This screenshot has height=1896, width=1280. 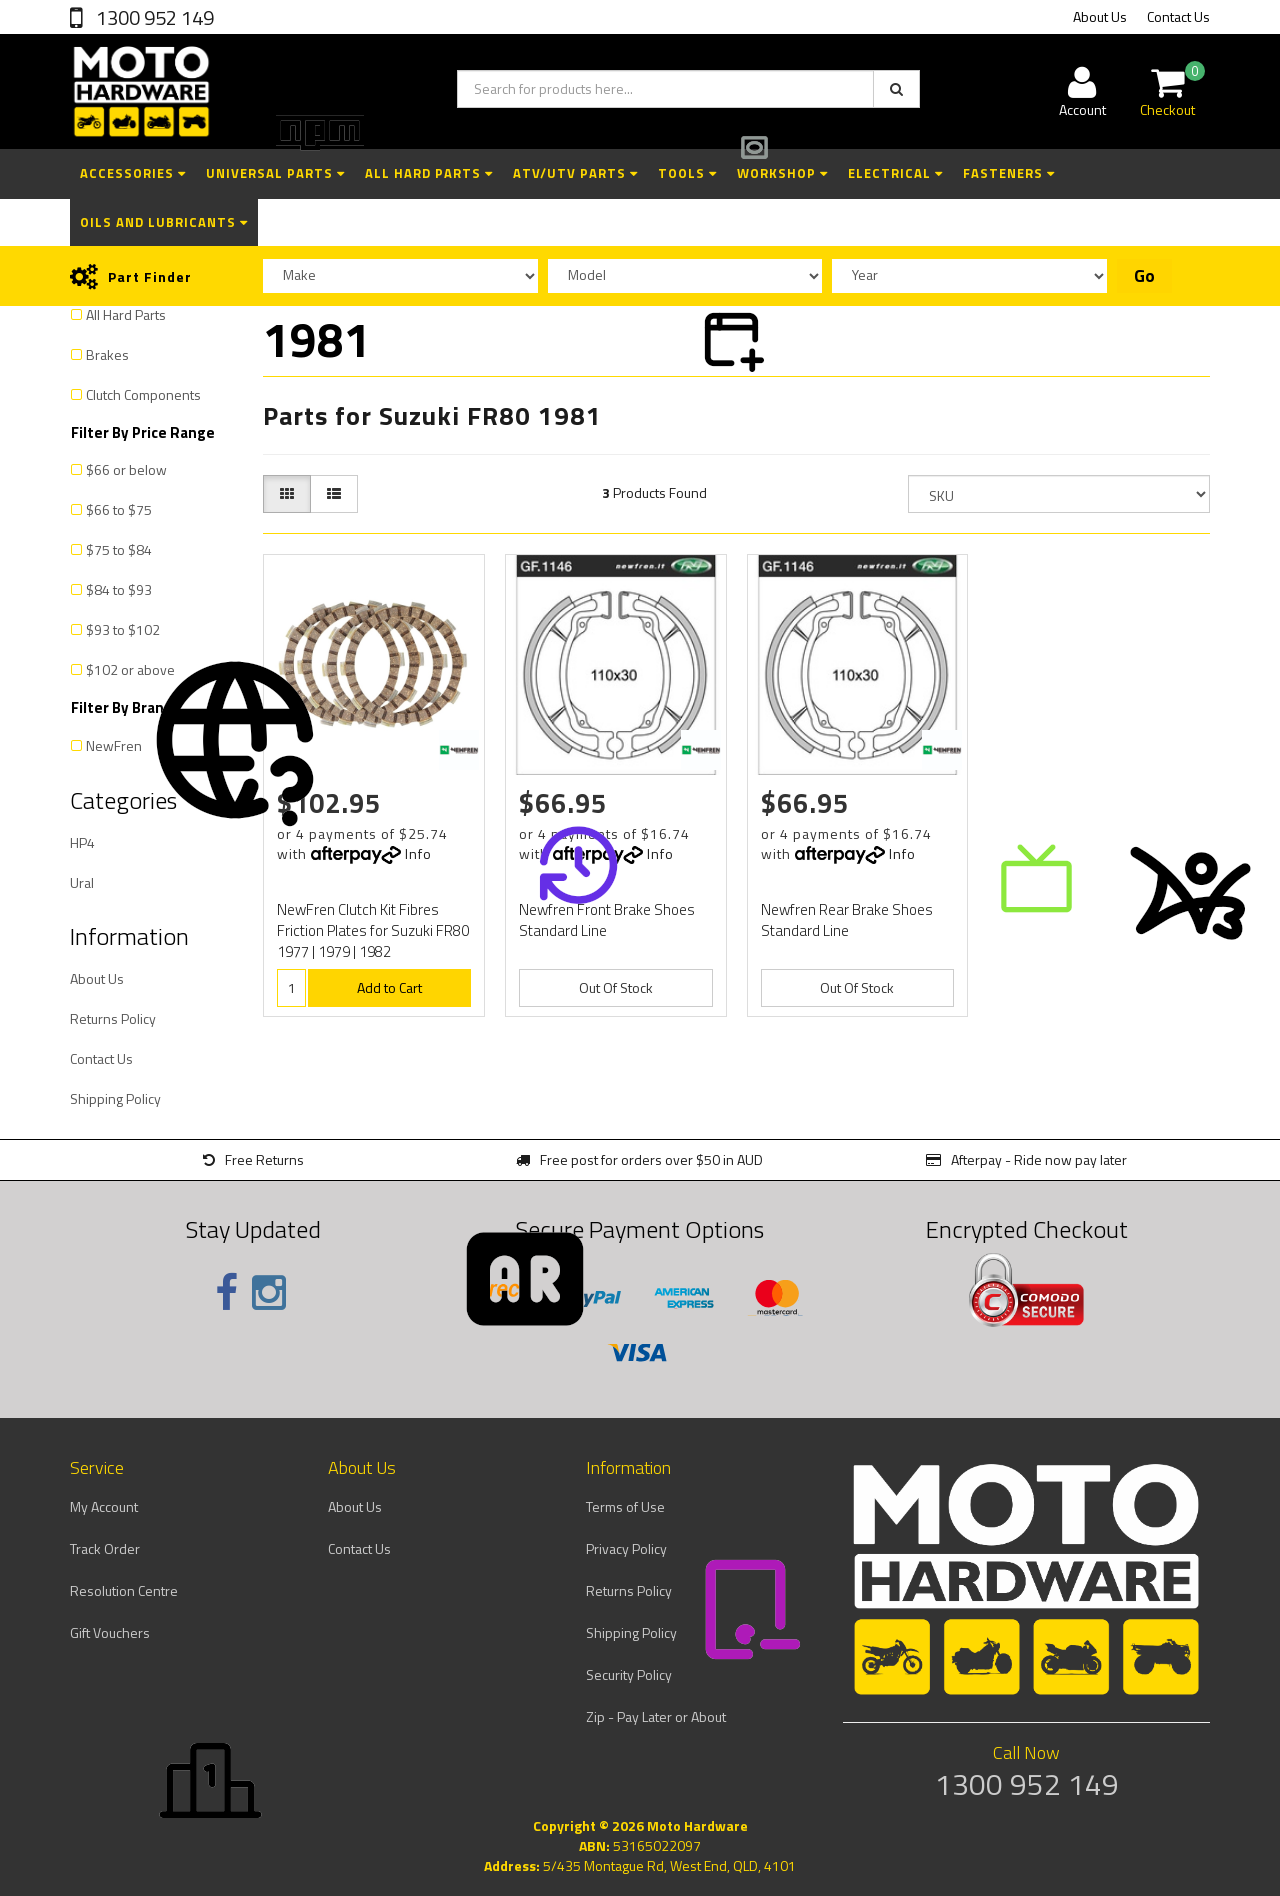 I want to click on access help or FAQ for international/global settings, so click(x=235, y=740).